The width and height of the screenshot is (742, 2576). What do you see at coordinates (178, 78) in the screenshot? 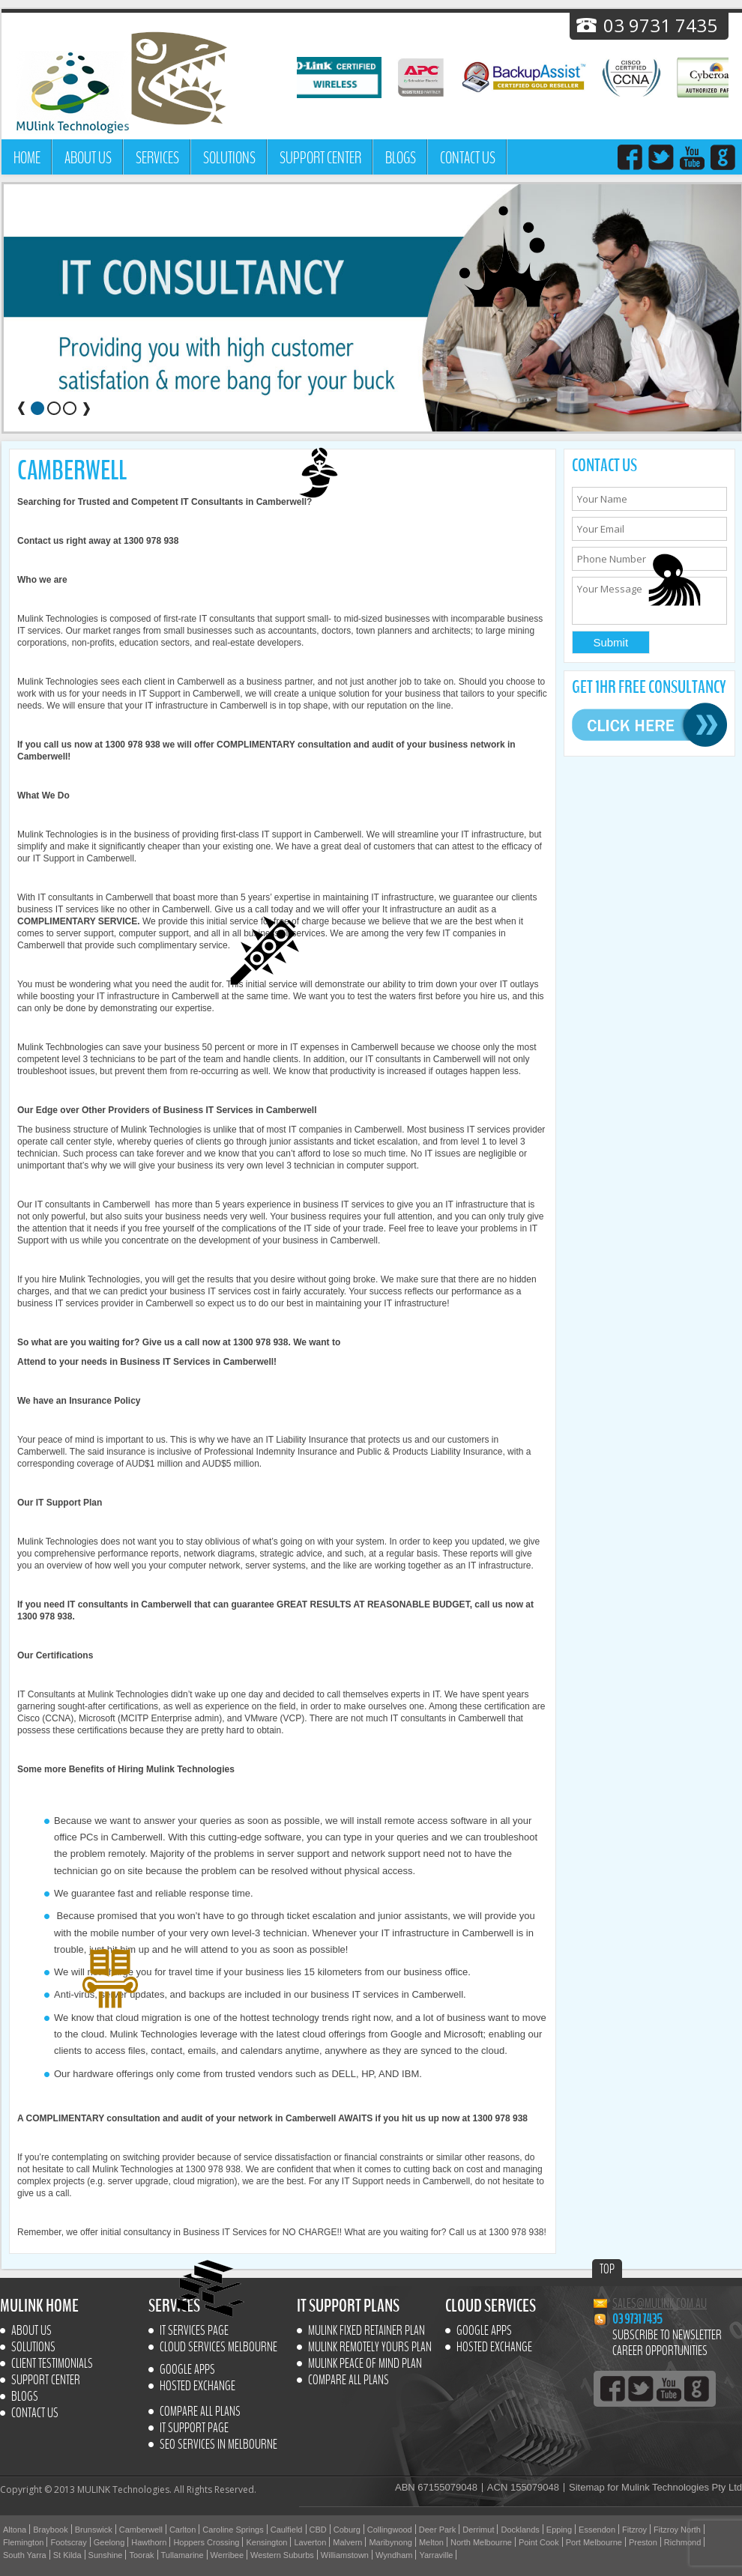
I see `view helicoprion creature profile` at bounding box center [178, 78].